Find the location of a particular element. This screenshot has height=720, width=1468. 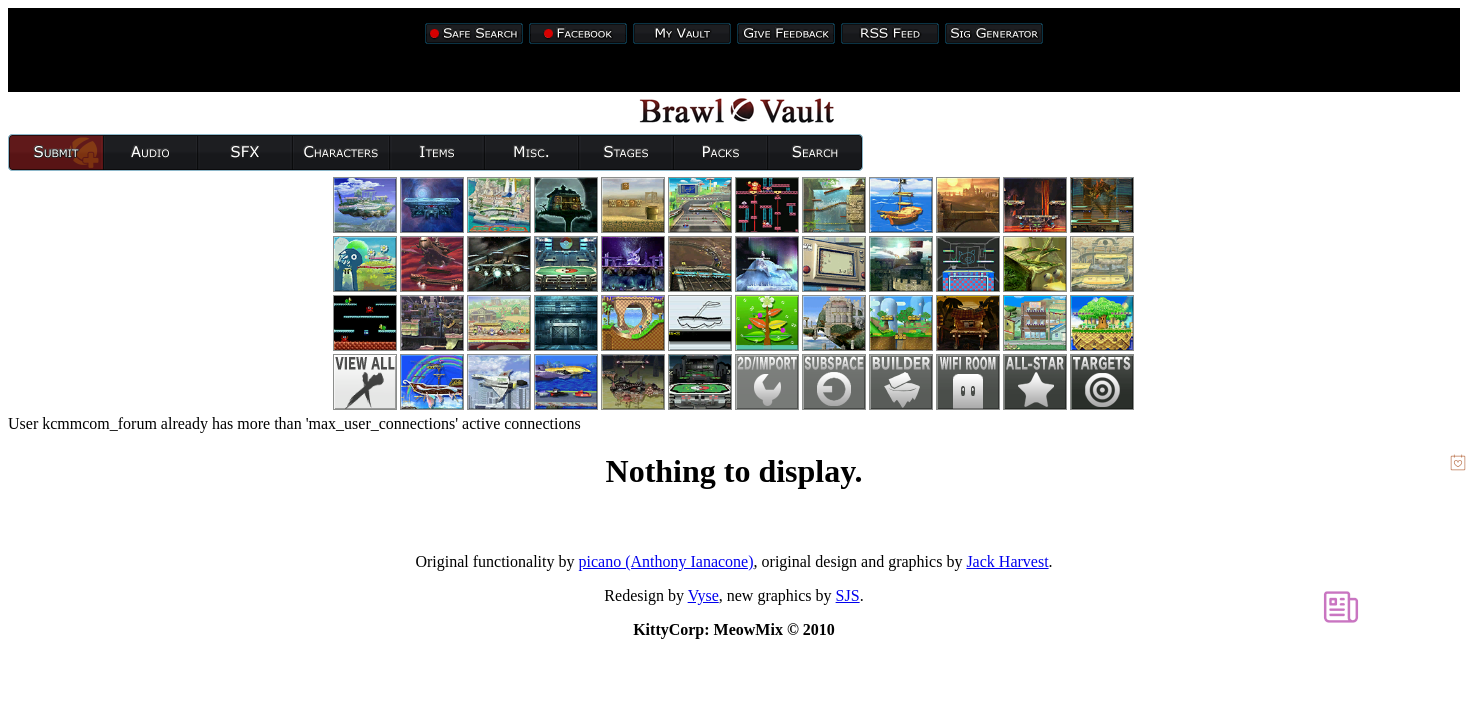

view news or articles is located at coordinates (1341, 607).